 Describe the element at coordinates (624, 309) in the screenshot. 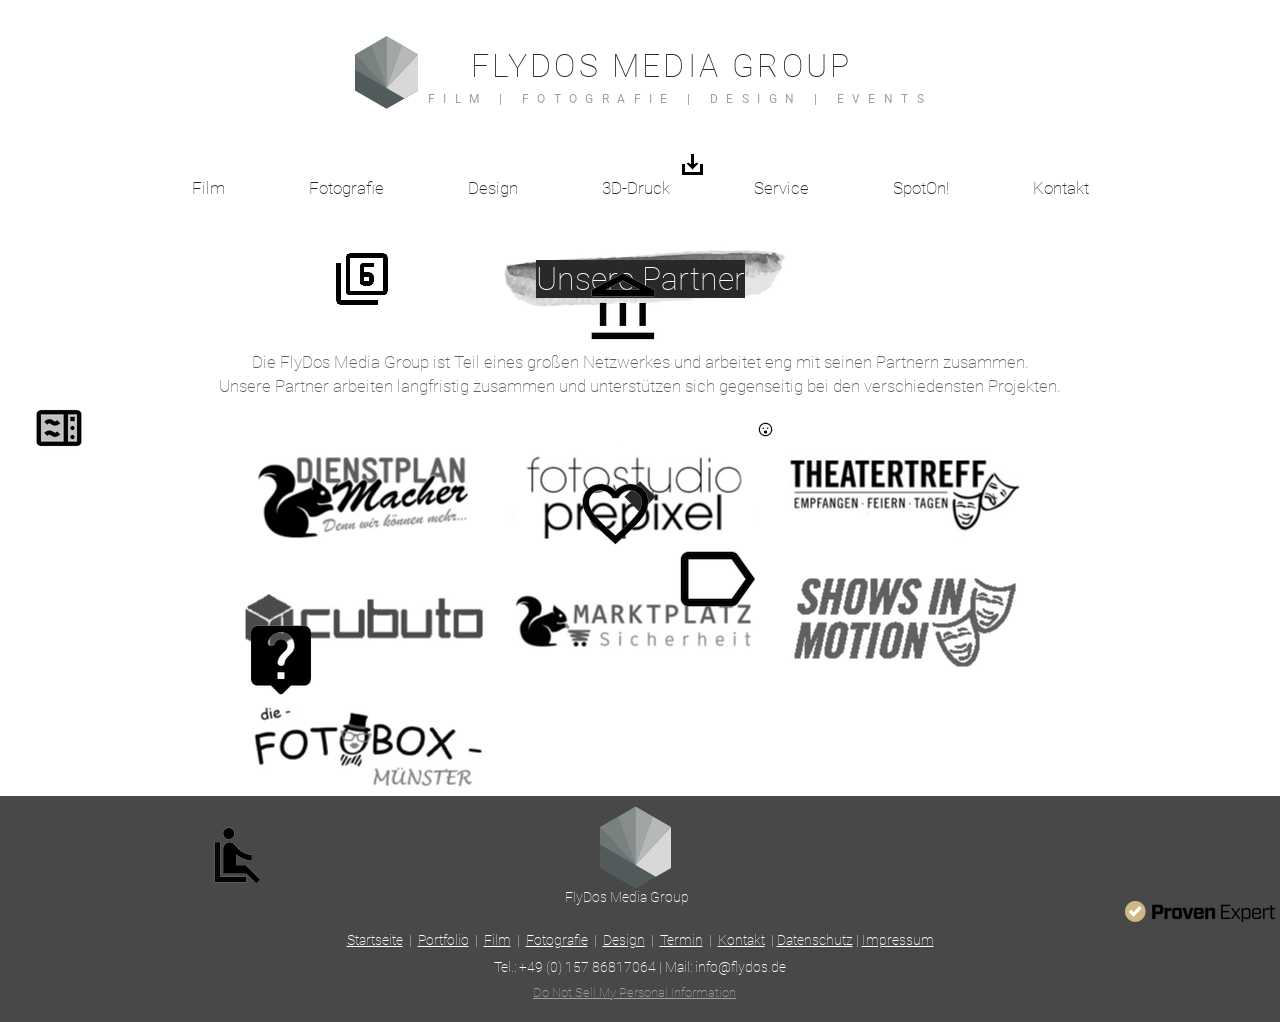

I see `access banking or financial services` at that location.